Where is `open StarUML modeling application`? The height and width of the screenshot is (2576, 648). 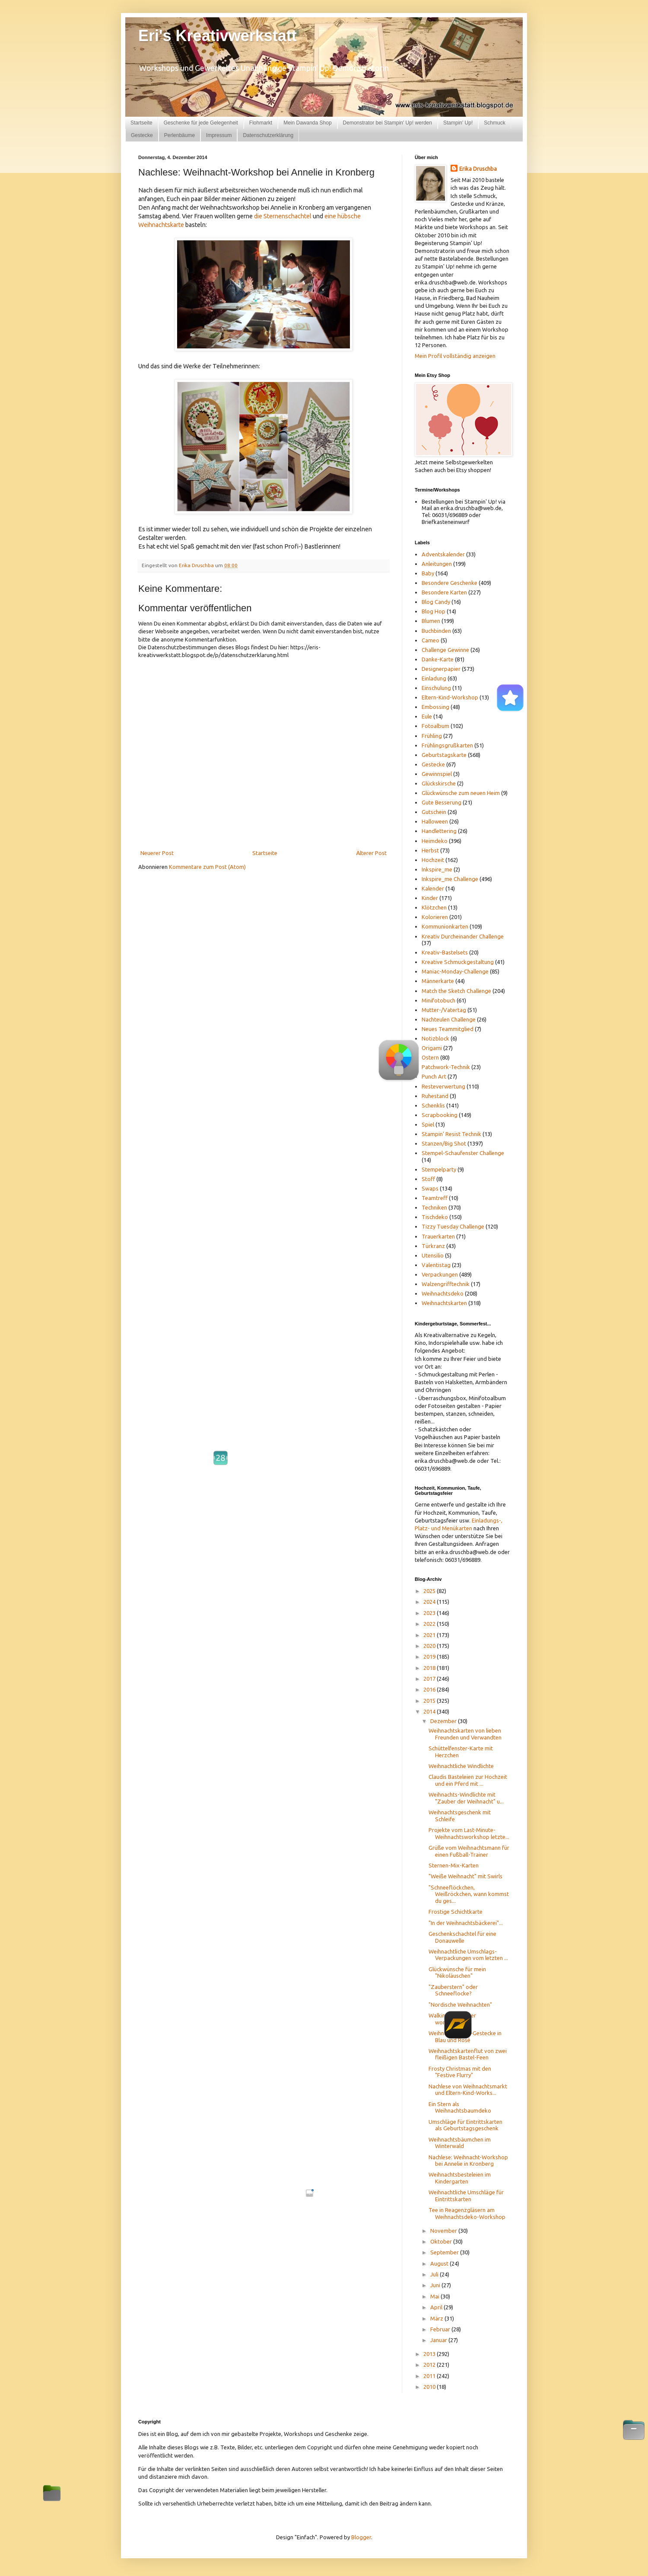 open StarUML modeling application is located at coordinates (510, 698).